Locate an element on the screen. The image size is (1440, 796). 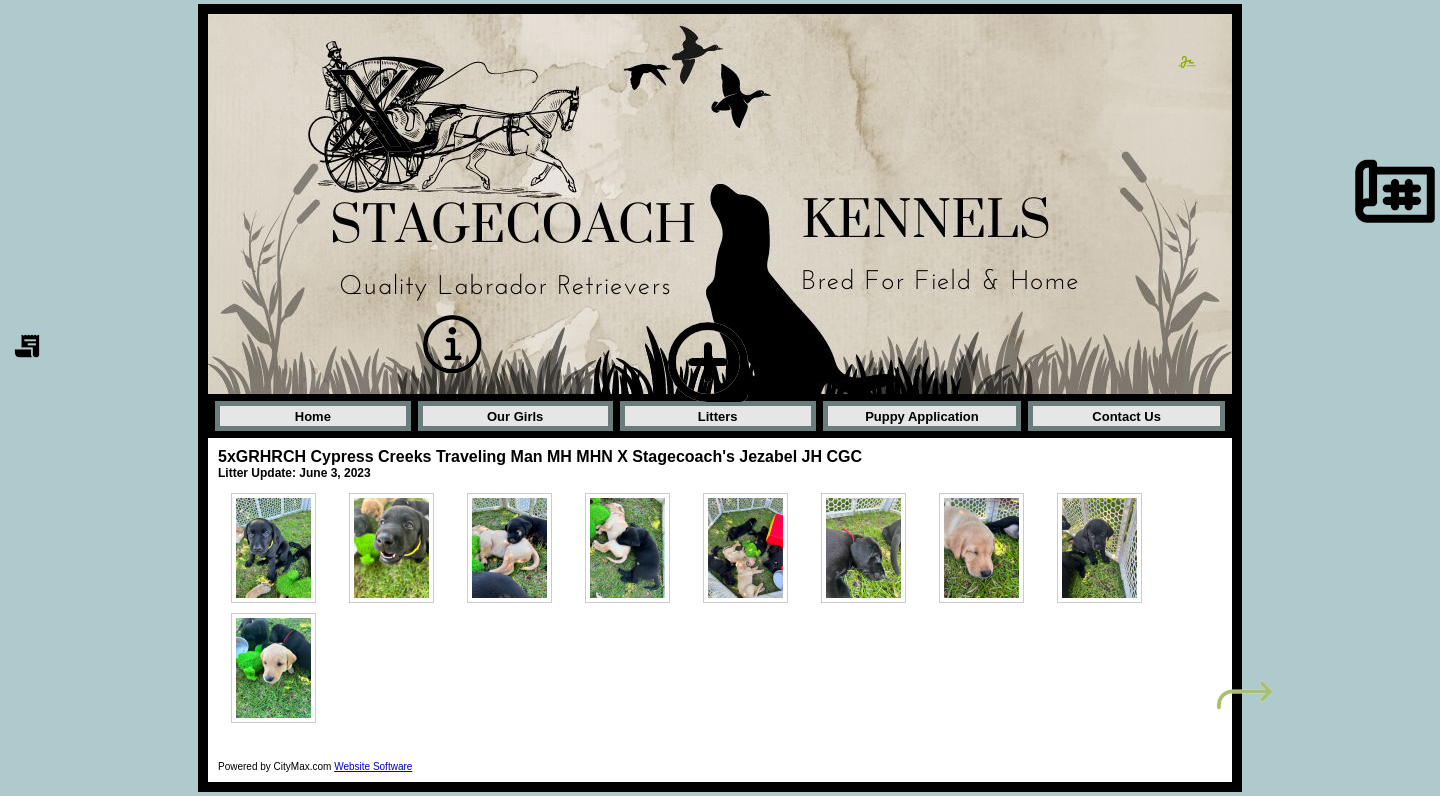
view purchase receipt or transaction history is located at coordinates (27, 346).